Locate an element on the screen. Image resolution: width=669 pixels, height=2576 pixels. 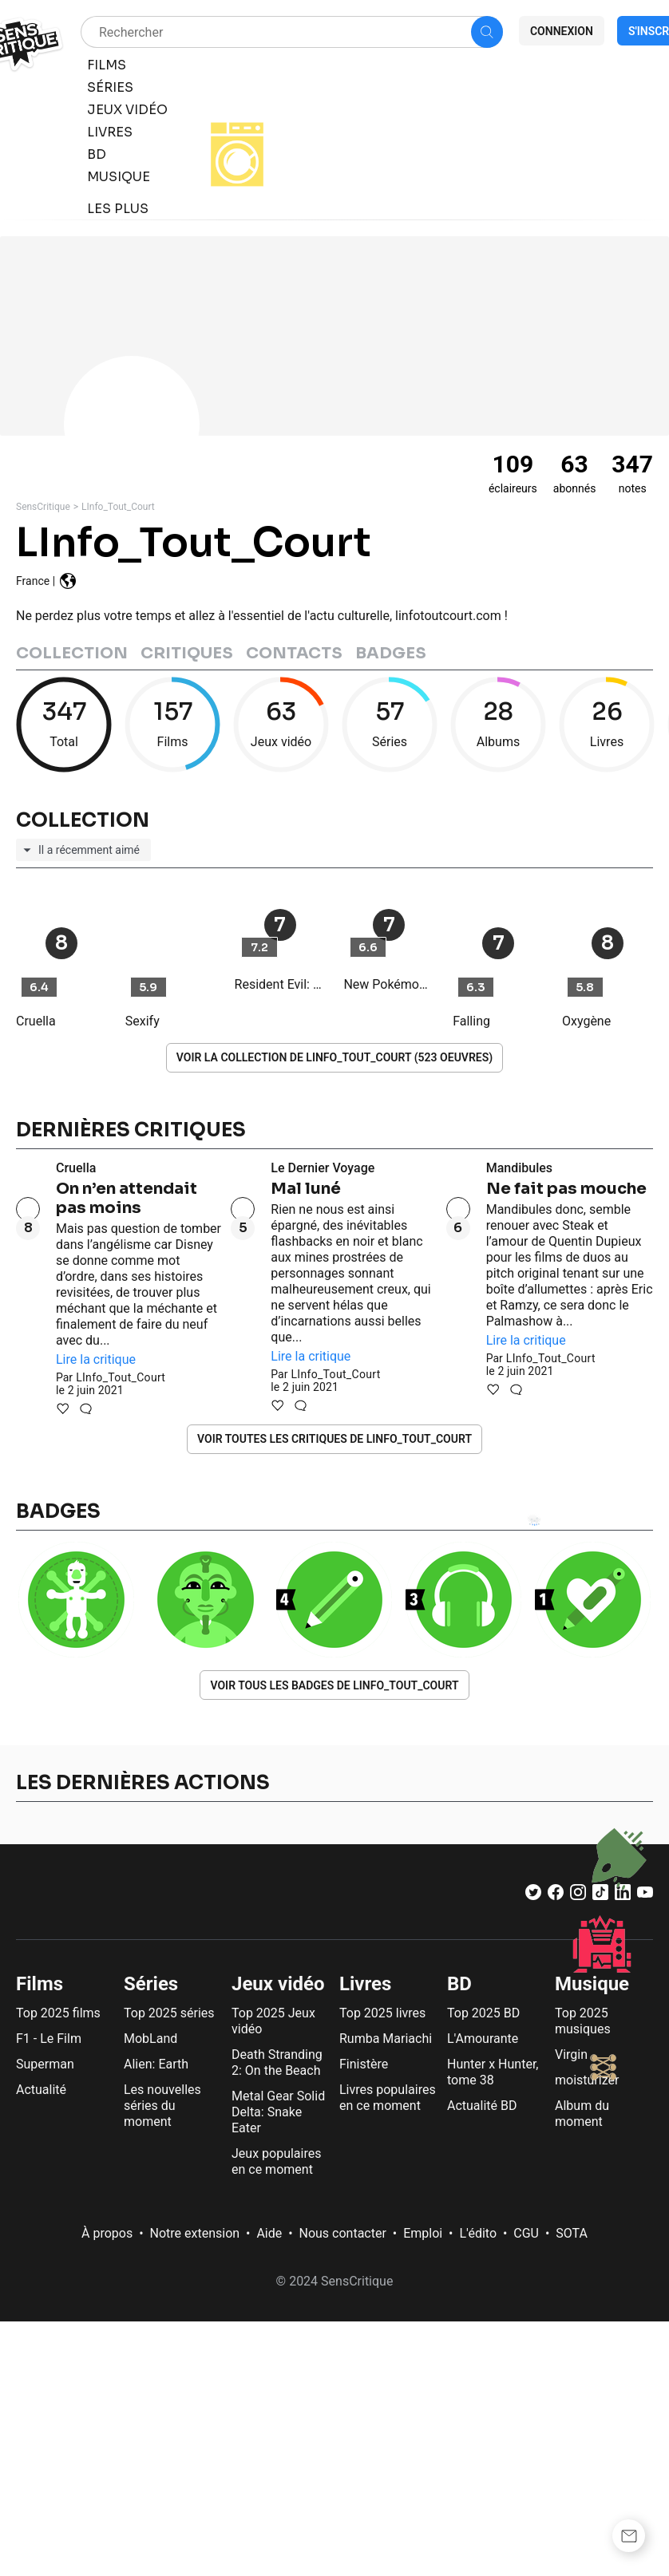
neural network or machine learning feature is located at coordinates (603, 2067).